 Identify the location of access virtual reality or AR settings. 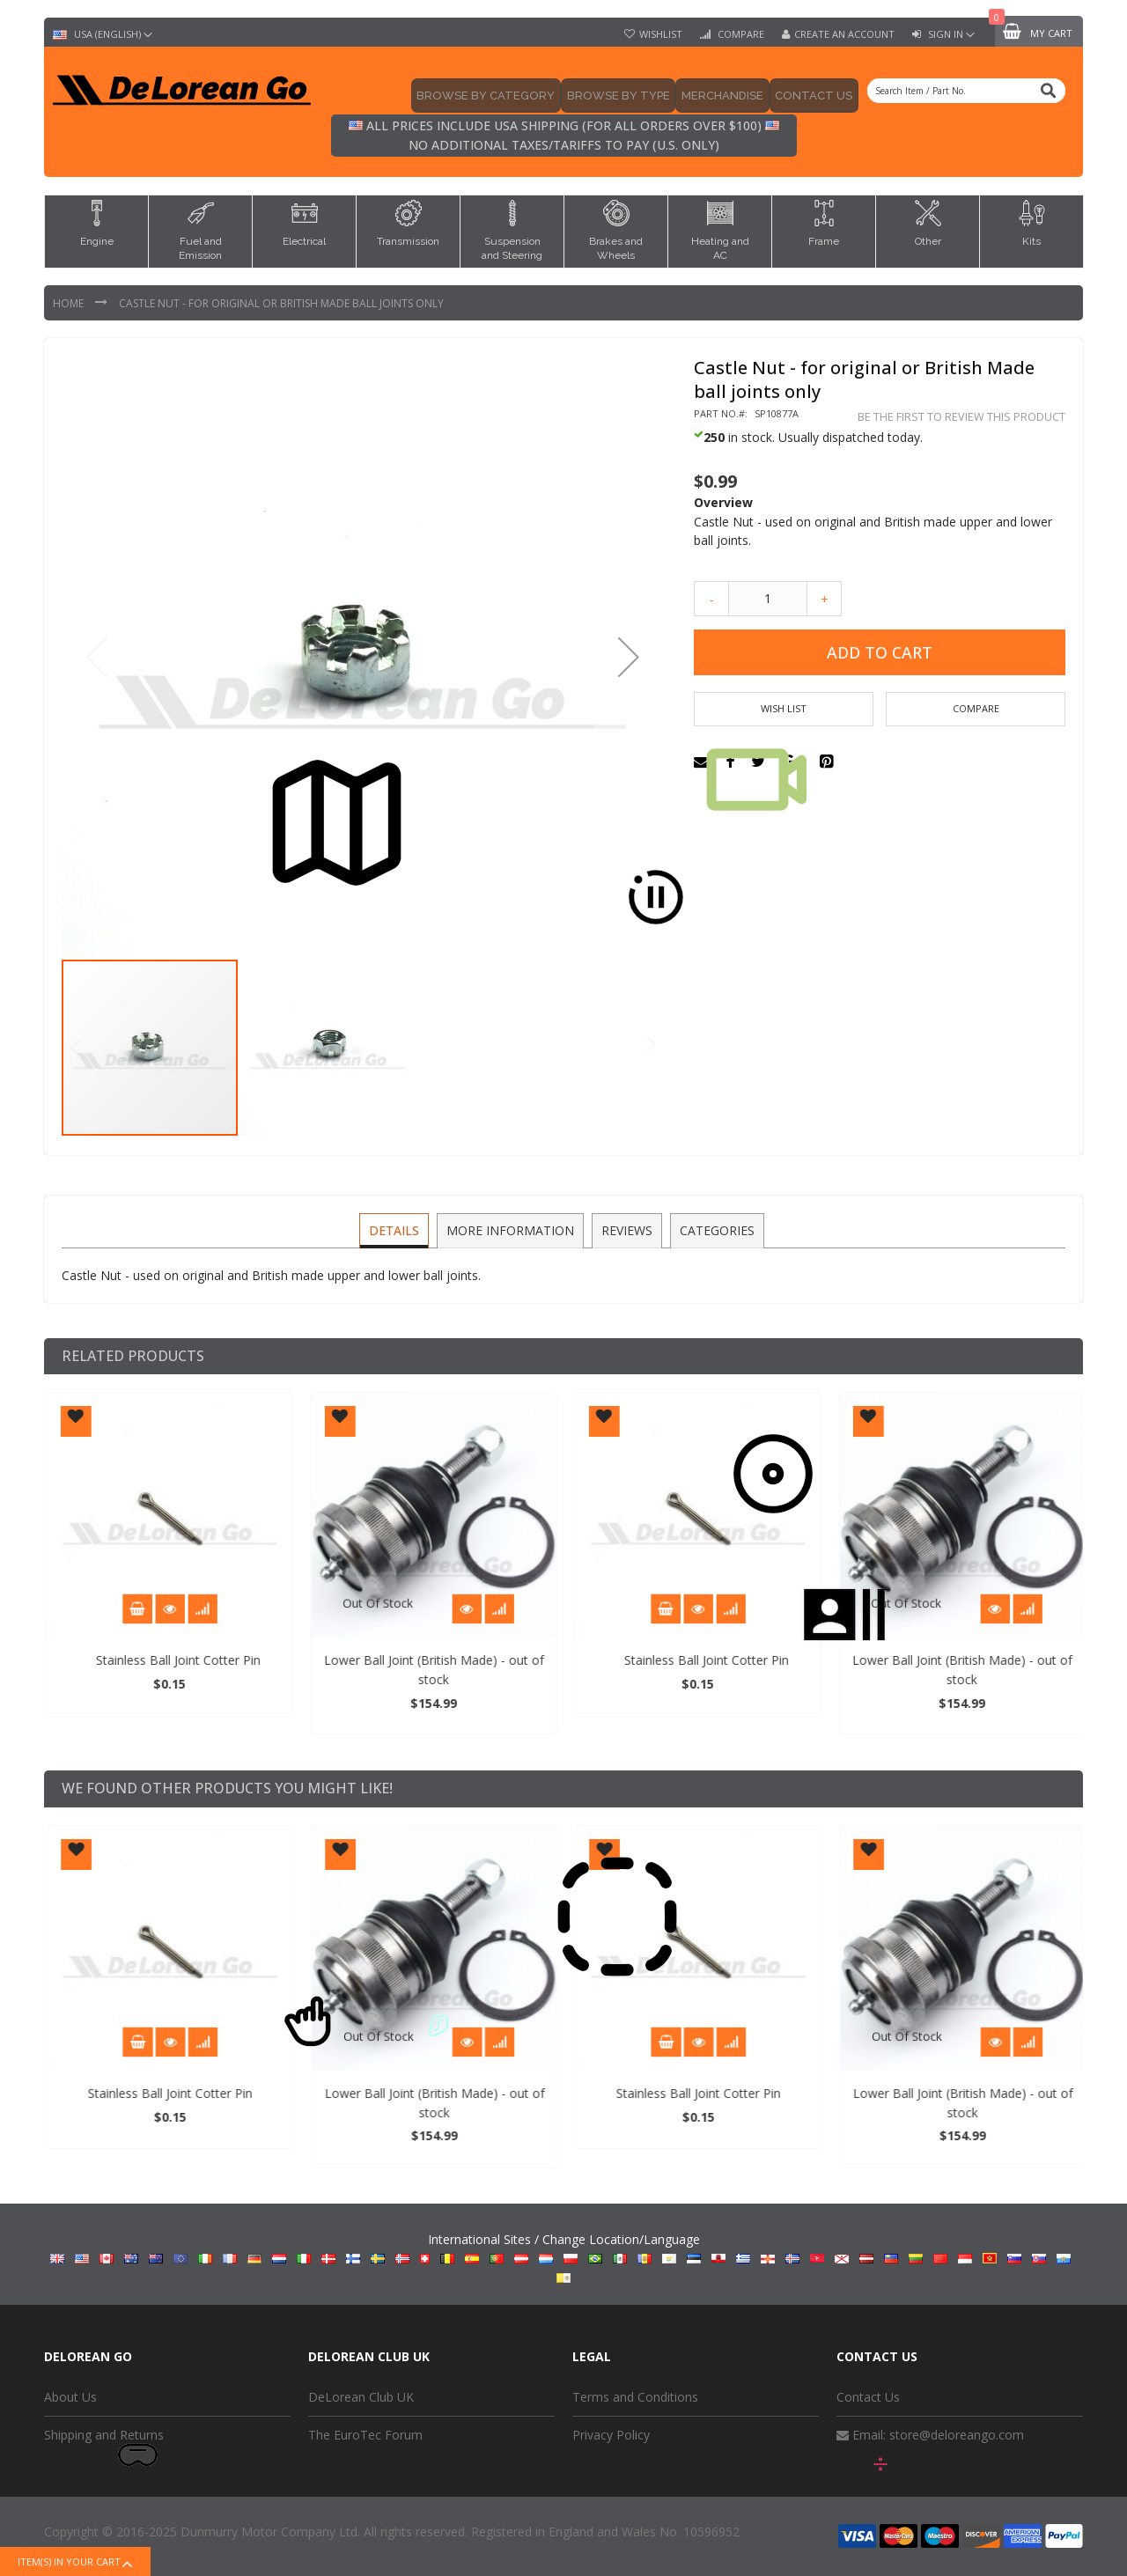
(137, 2455).